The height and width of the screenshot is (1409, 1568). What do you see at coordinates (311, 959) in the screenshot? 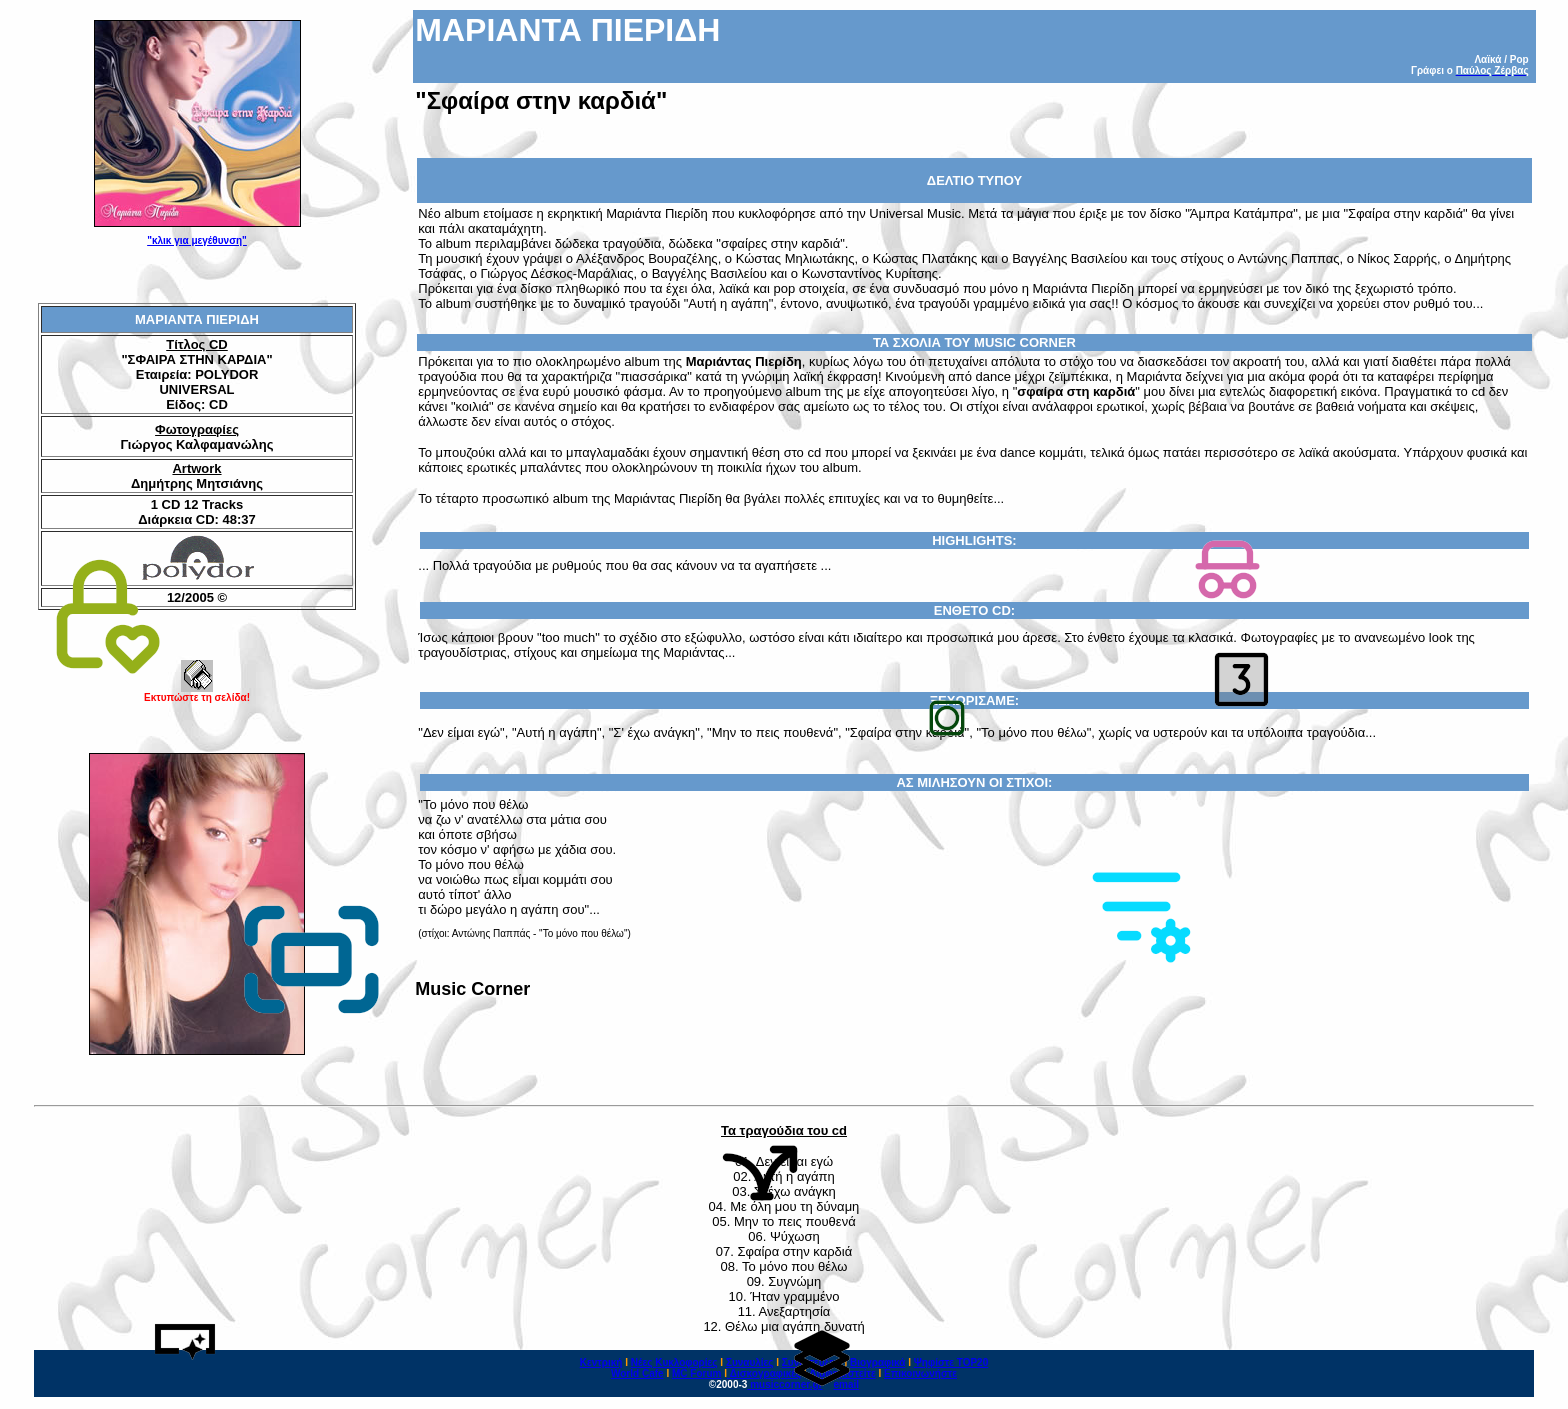
I see `scan a photo or document using the camera` at bounding box center [311, 959].